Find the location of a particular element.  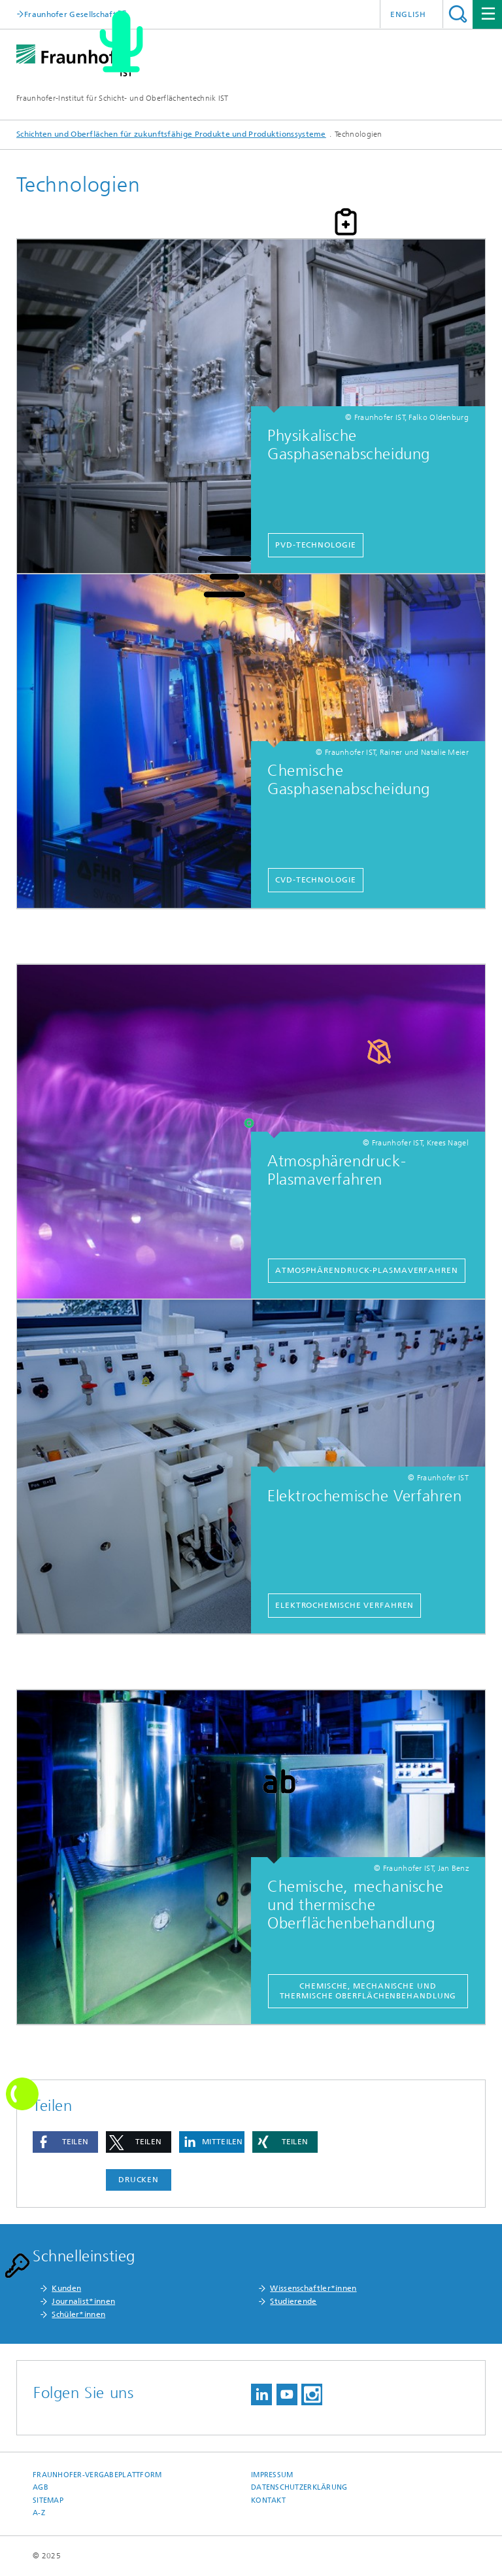

switch to latin alphabet input is located at coordinates (279, 1781).